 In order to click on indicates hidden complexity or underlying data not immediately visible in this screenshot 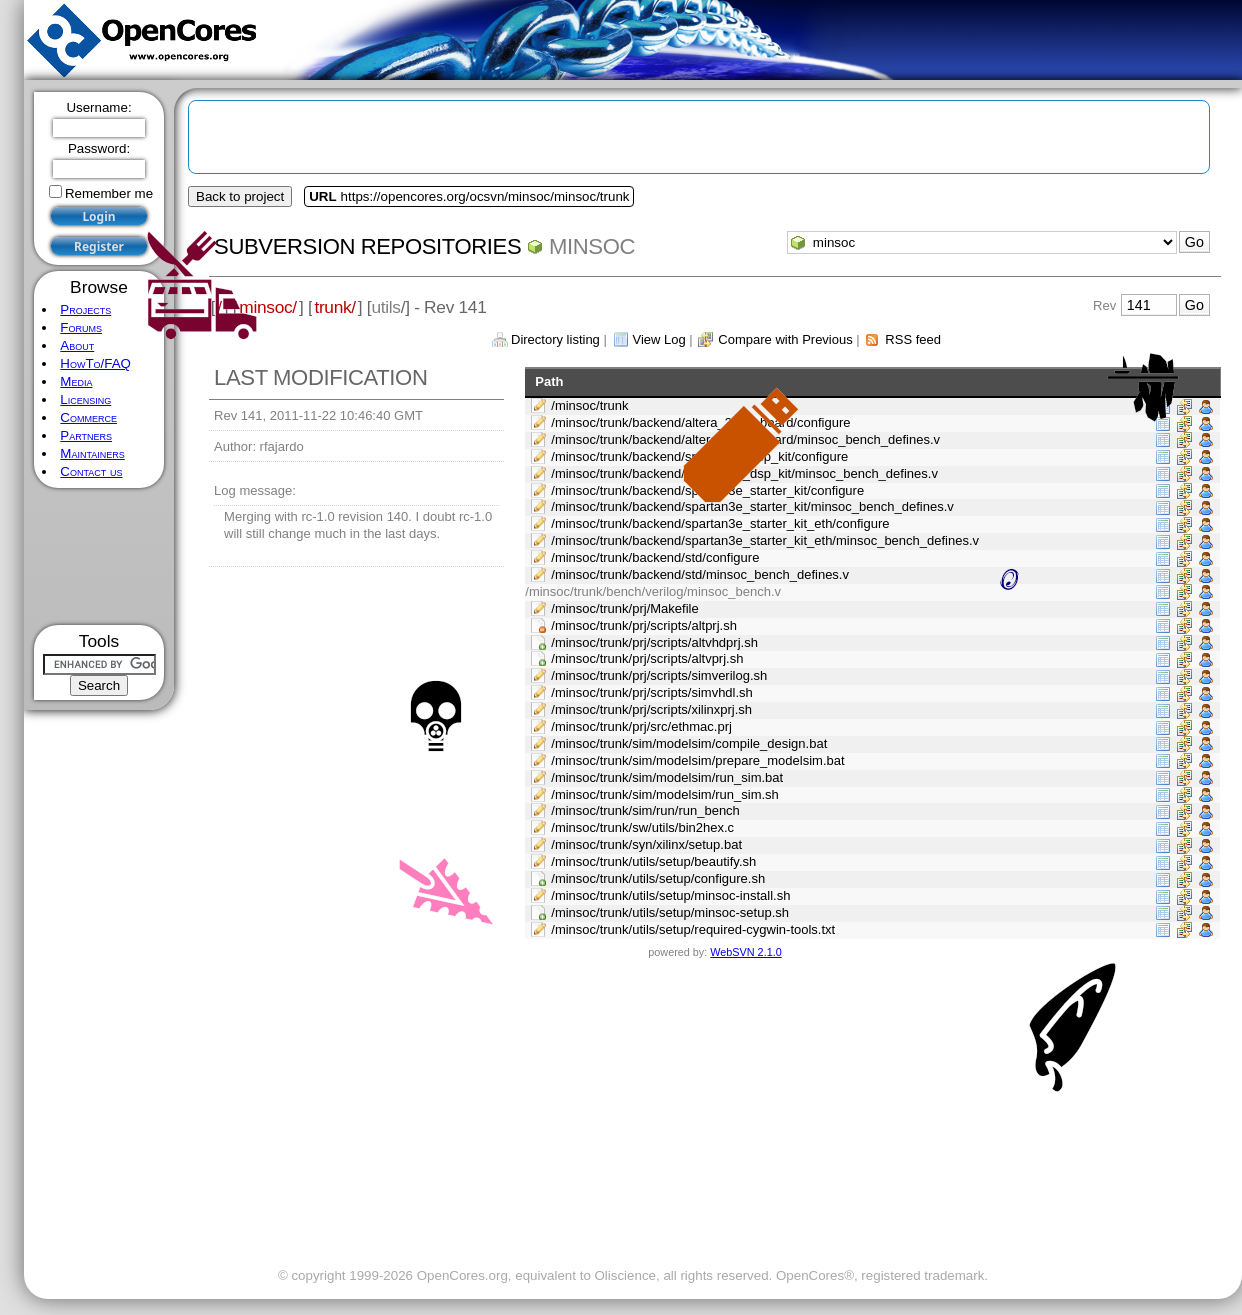, I will do `click(1143, 387)`.